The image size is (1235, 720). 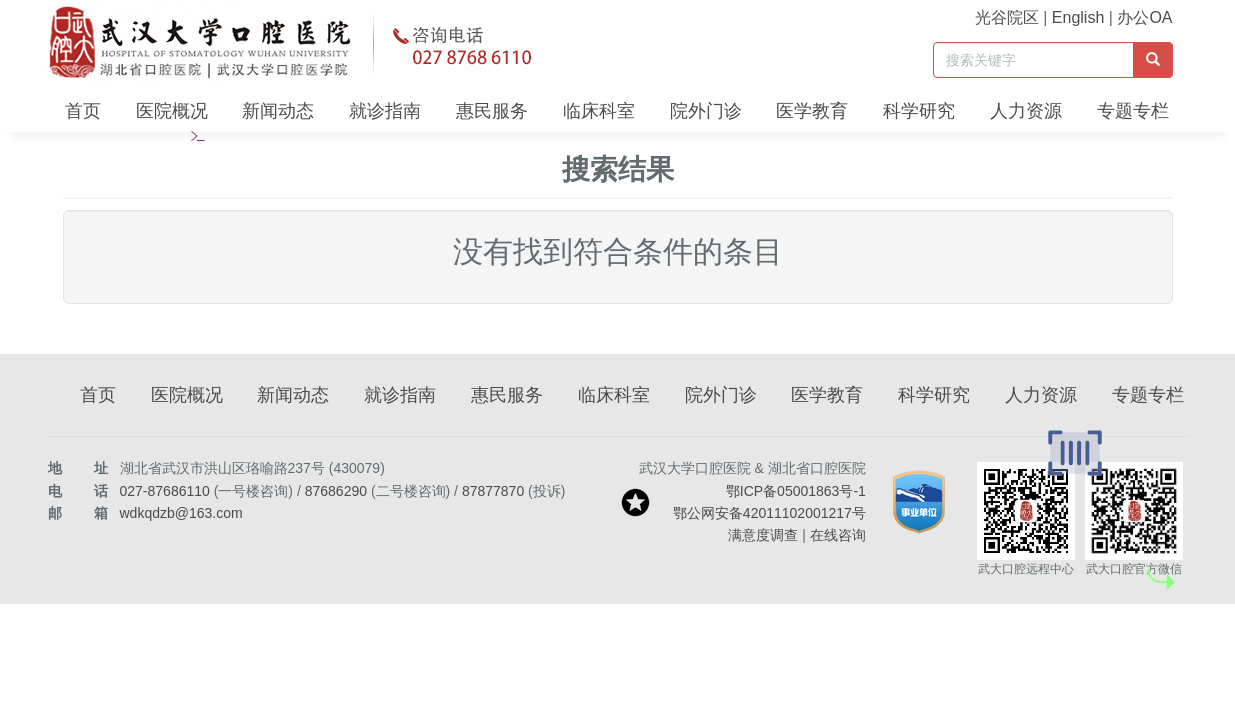 I want to click on scan a barcode, so click(x=1075, y=453).